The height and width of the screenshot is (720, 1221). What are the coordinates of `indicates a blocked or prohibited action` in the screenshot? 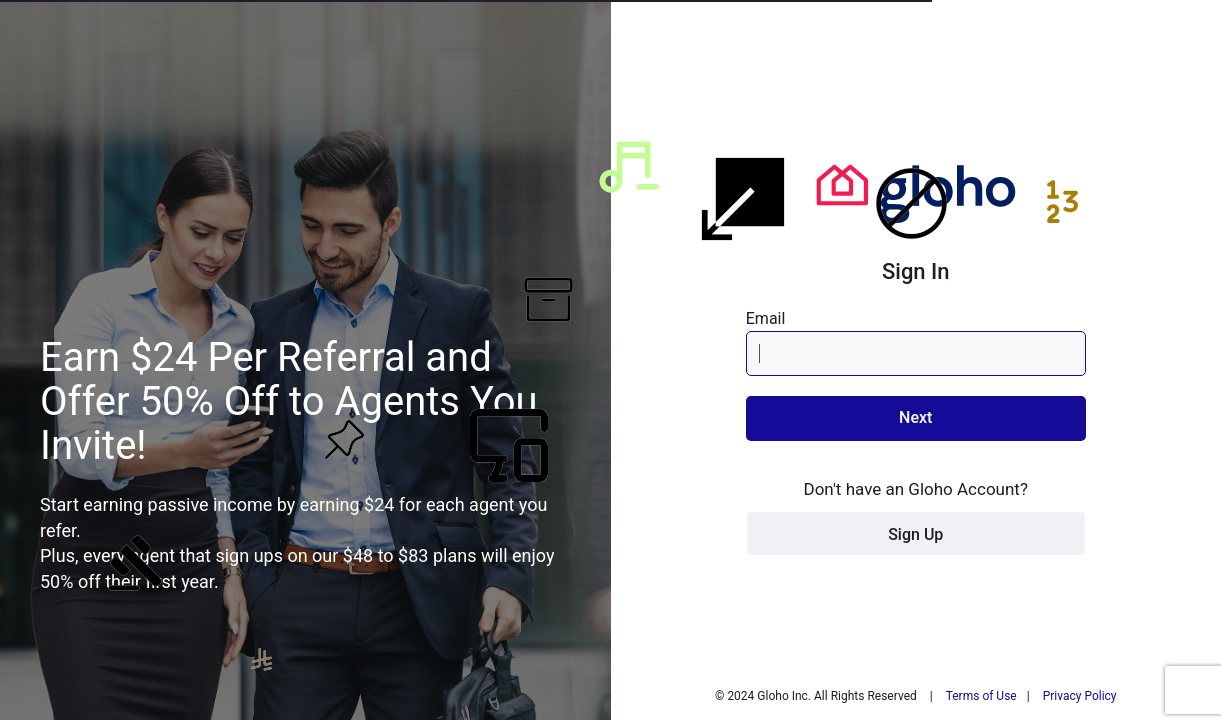 It's located at (911, 203).